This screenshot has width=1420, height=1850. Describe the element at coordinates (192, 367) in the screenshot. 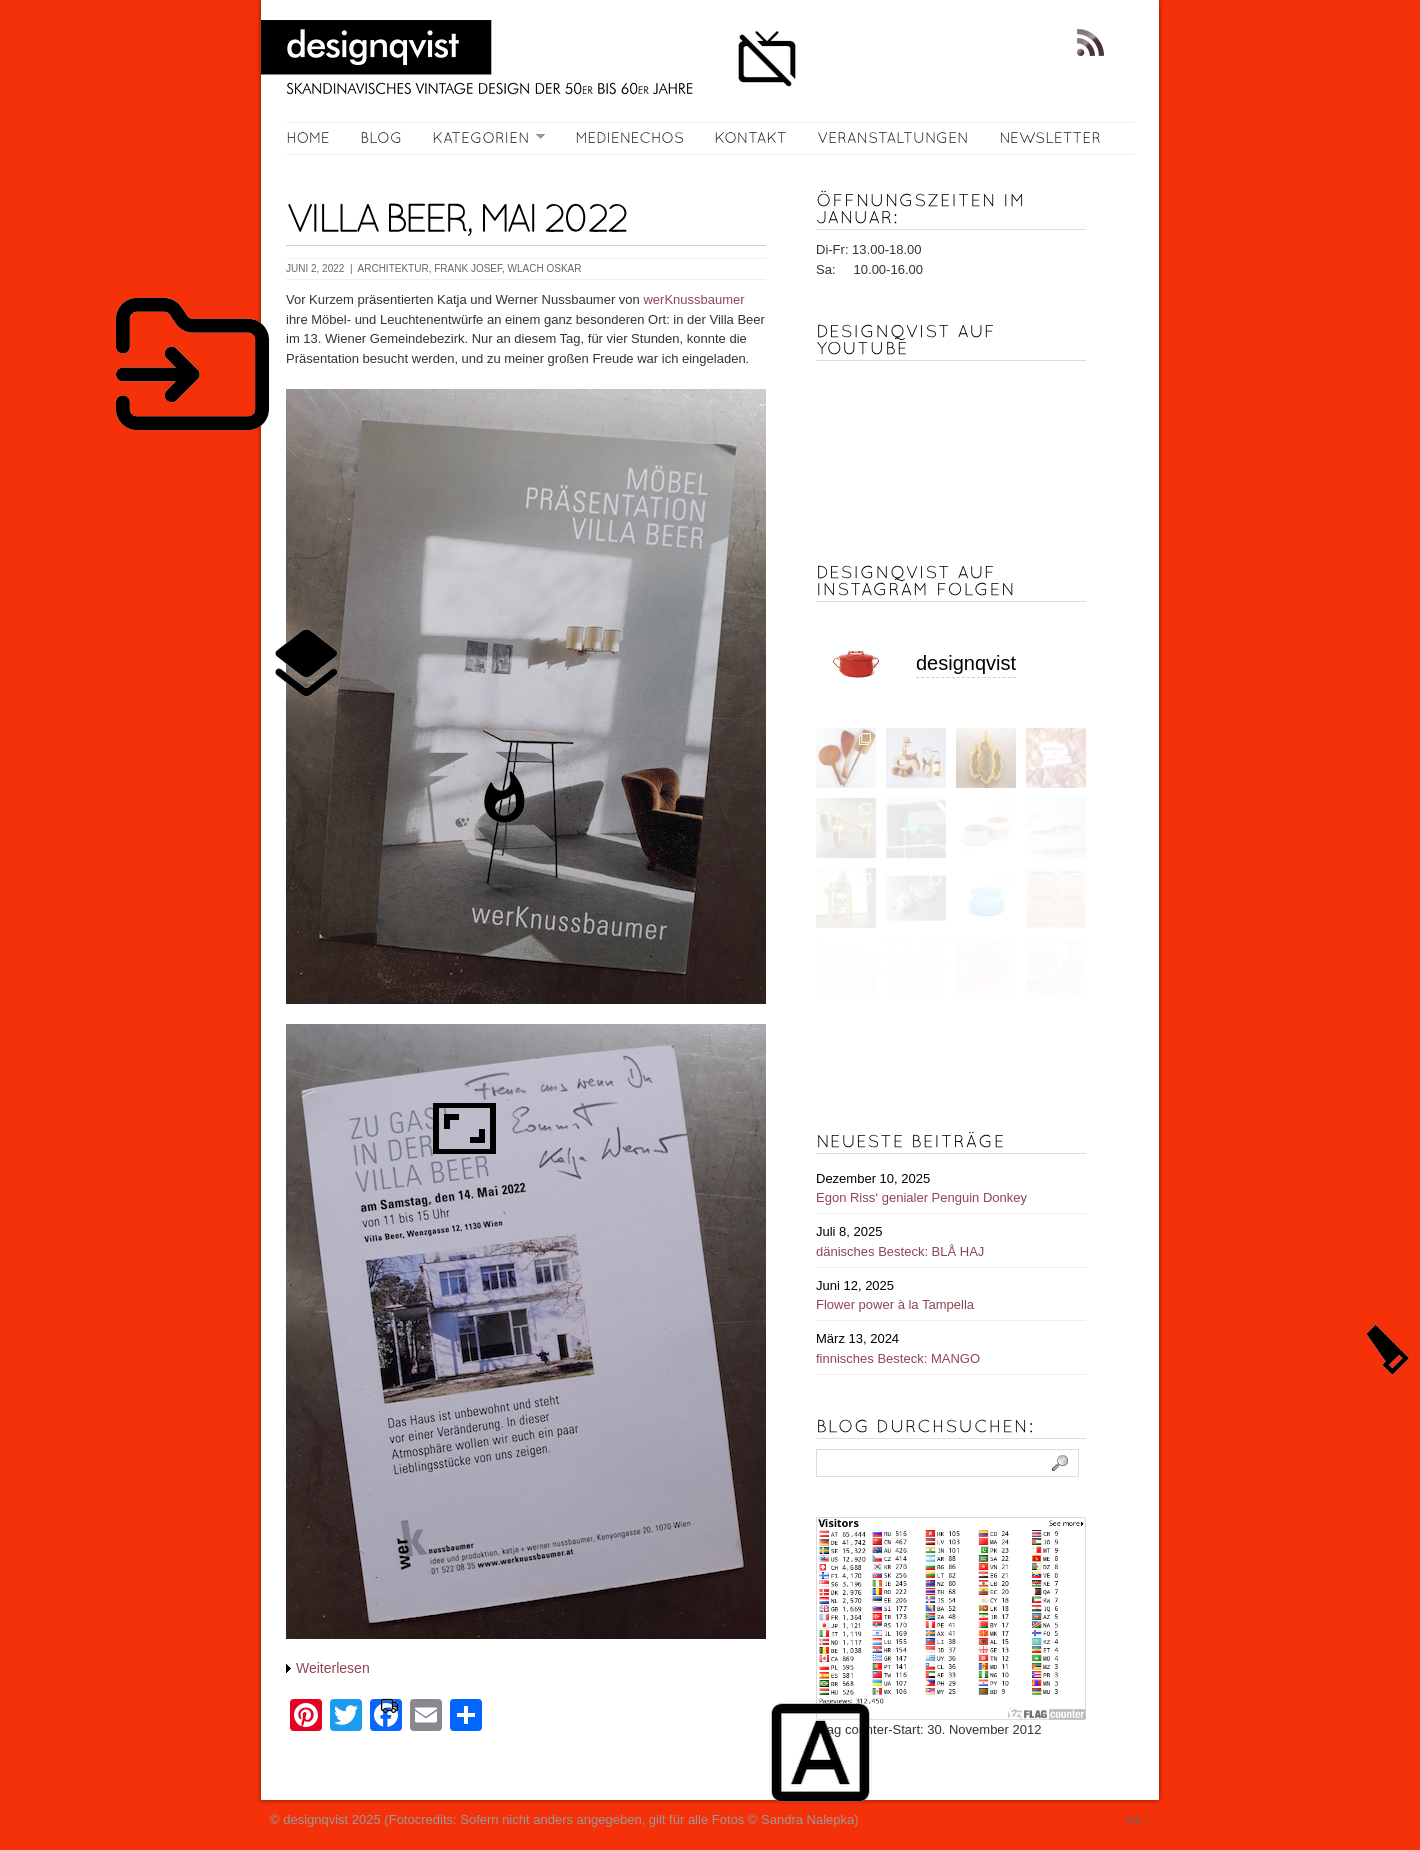

I see `import files into folder` at that location.